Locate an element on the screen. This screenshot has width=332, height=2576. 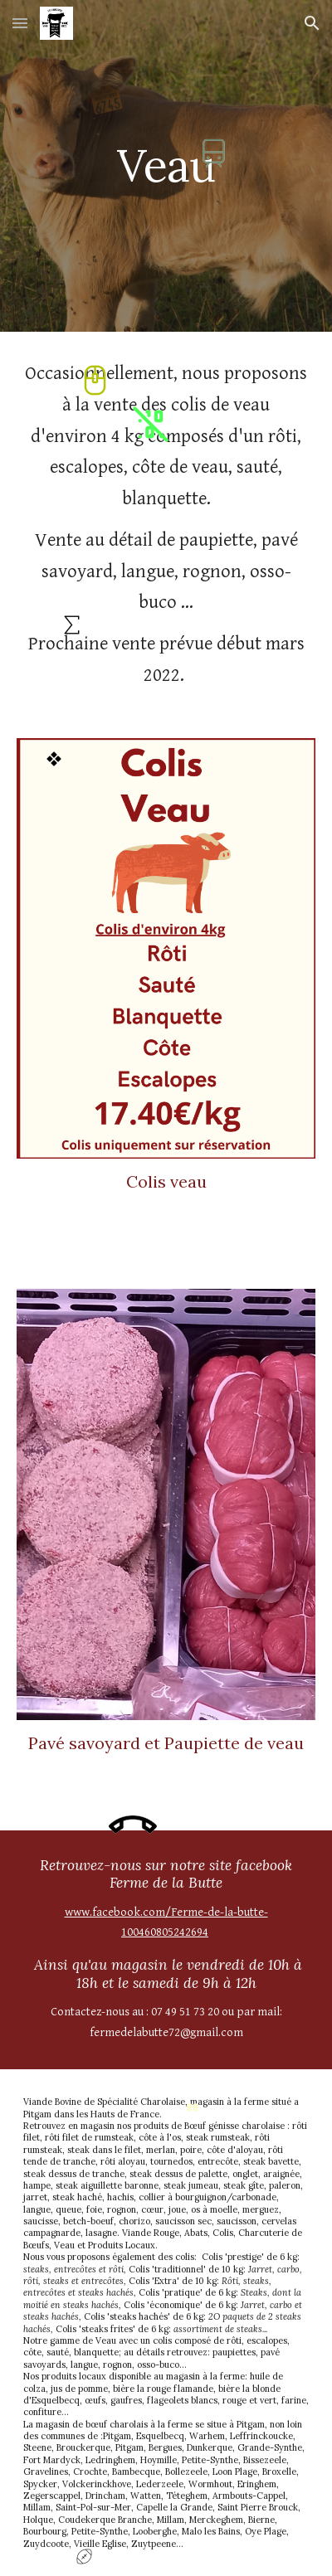
access train or rail transit options is located at coordinates (213, 152).